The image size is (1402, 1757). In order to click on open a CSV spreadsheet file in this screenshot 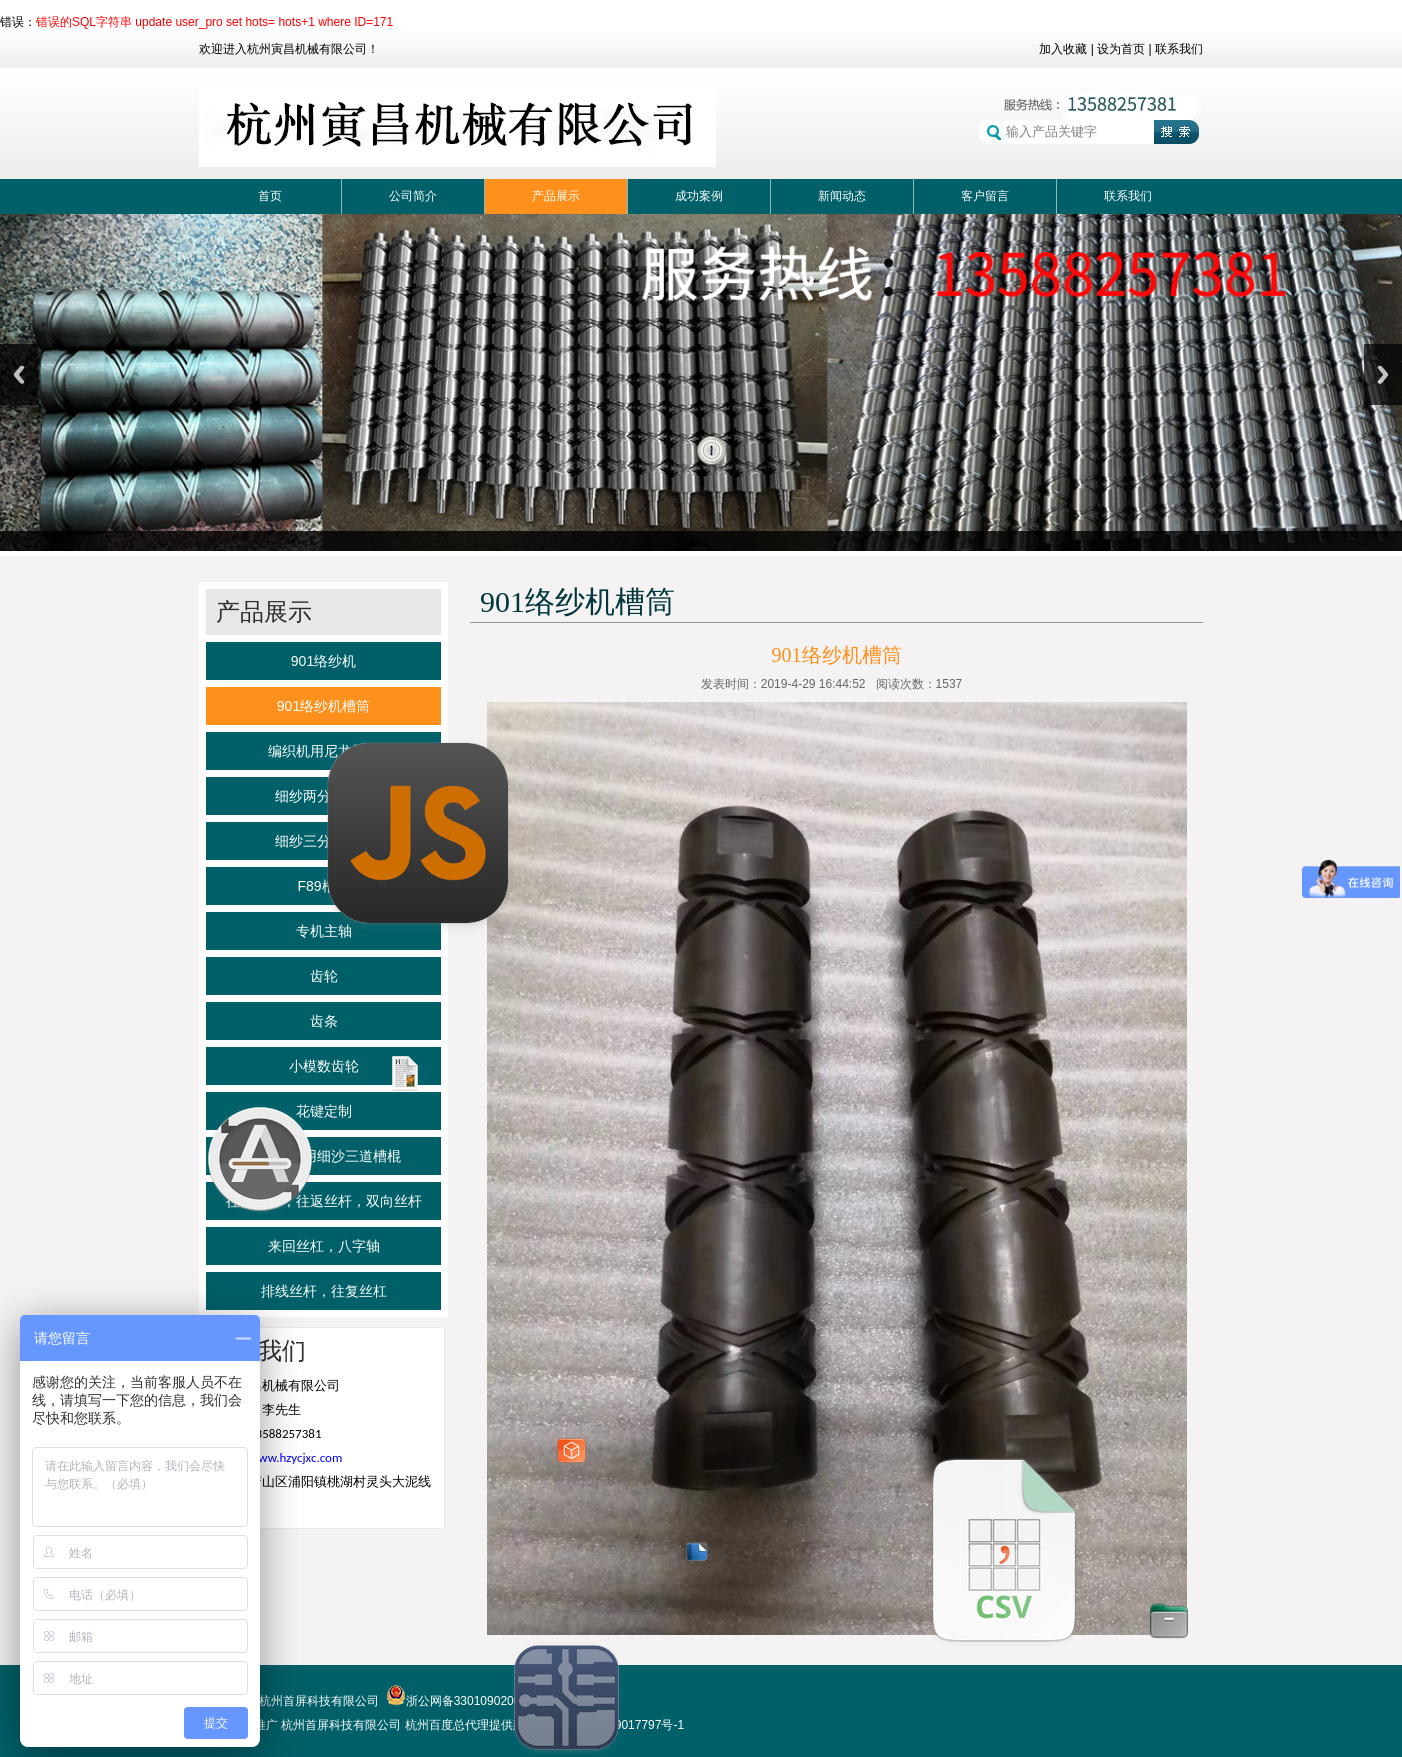, I will do `click(1004, 1550)`.